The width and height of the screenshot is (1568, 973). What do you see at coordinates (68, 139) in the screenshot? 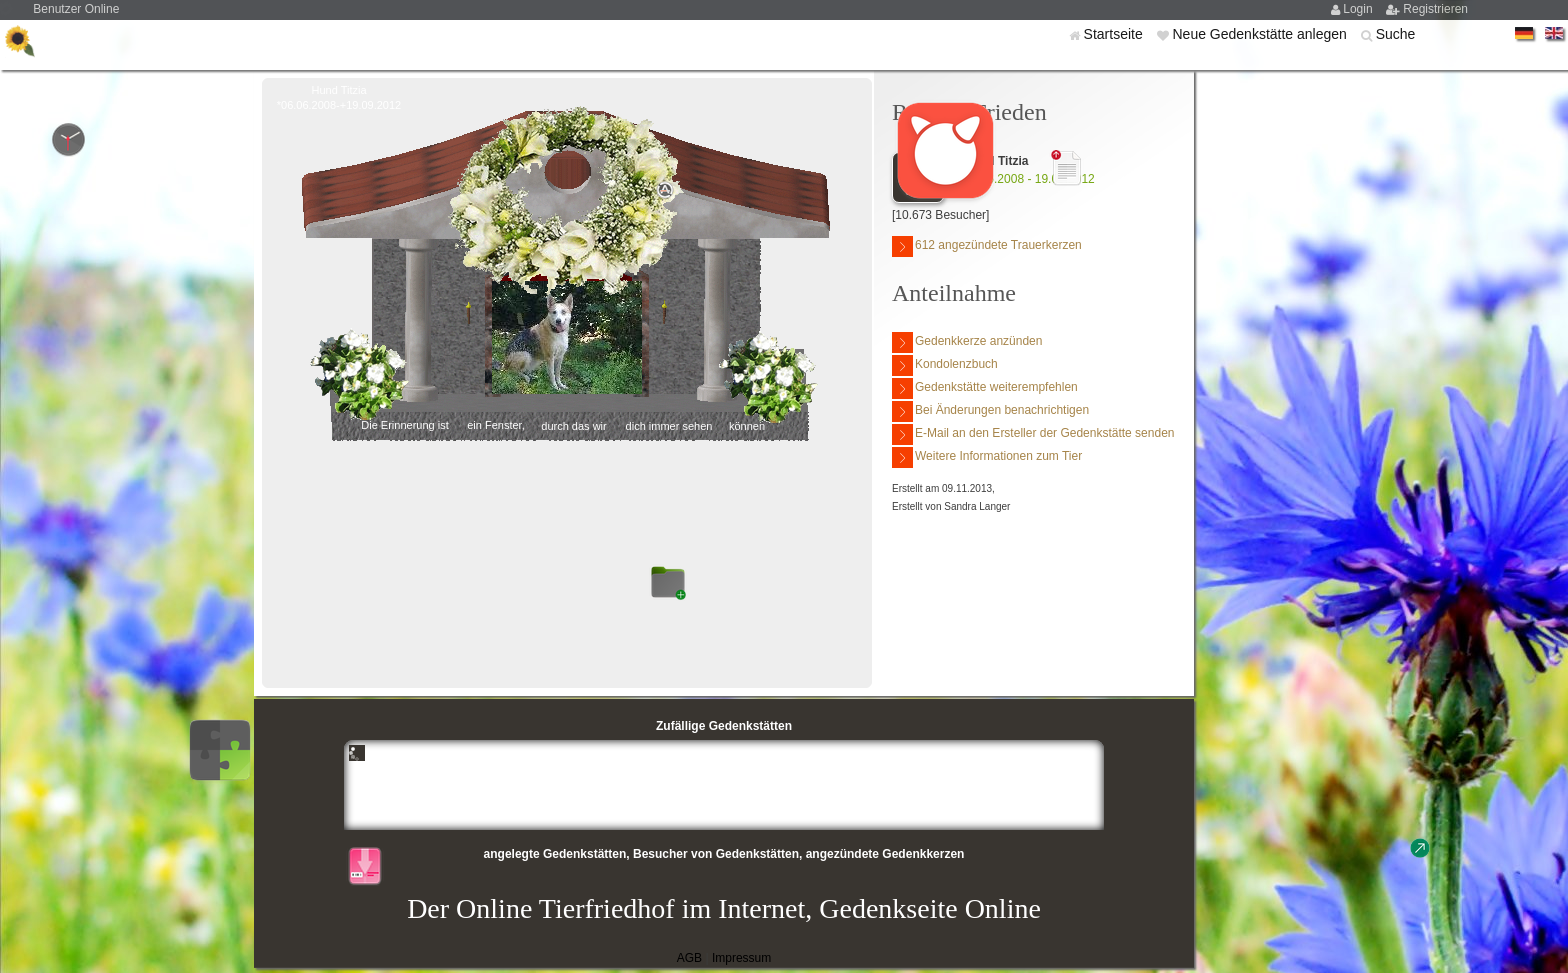
I see `open the clocks application` at bounding box center [68, 139].